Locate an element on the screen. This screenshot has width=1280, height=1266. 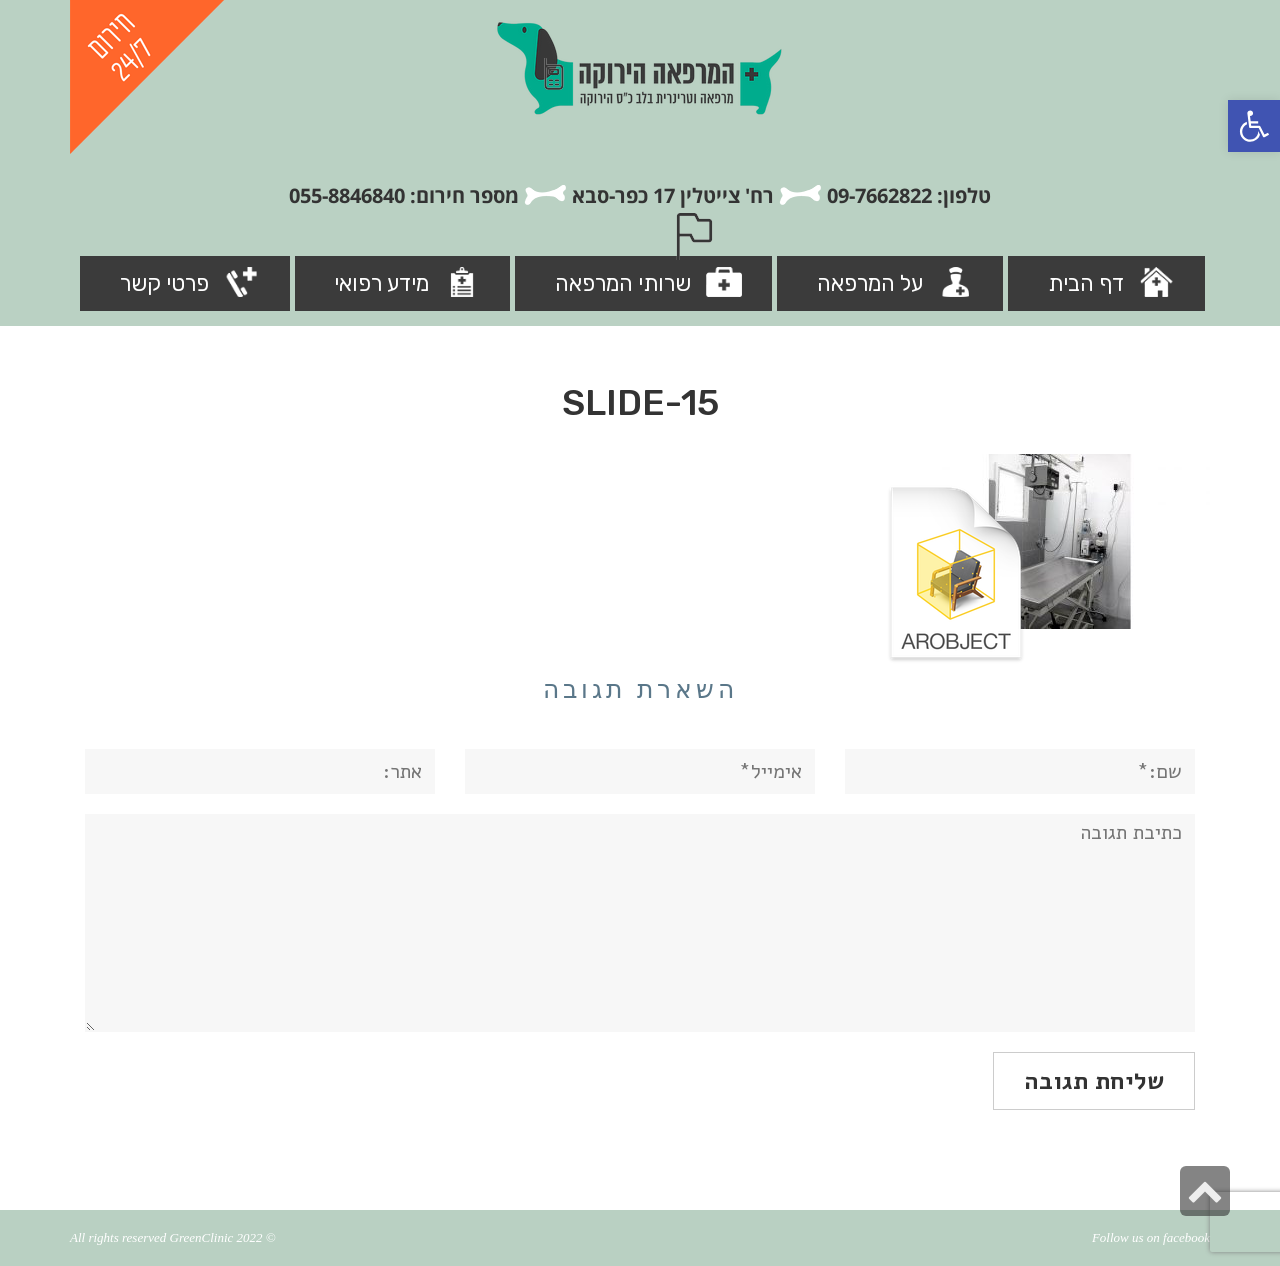
open an augmented reality file or object is located at coordinates (956, 577).